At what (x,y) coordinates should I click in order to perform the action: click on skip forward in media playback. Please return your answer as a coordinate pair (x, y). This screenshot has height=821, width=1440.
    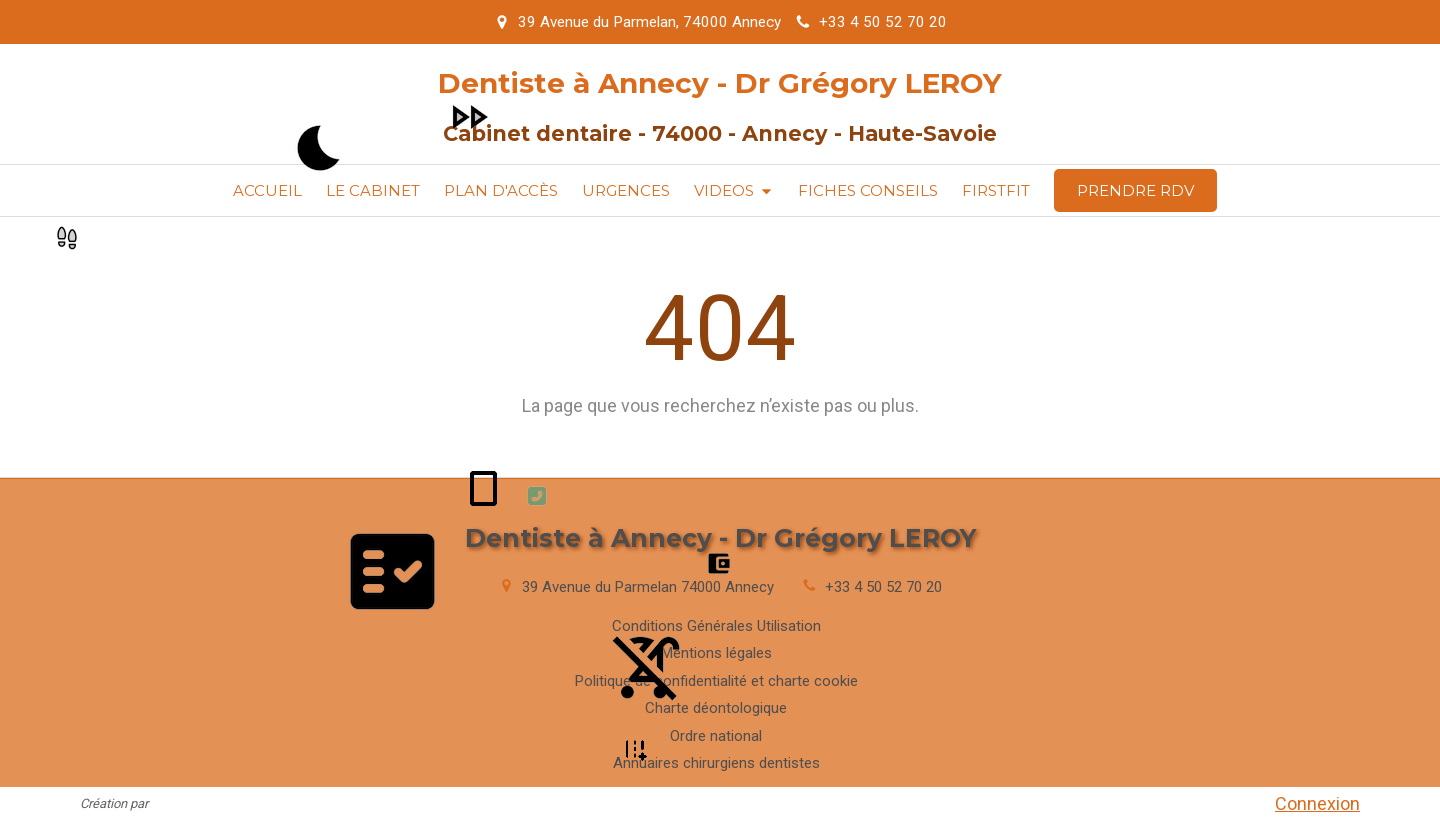
    Looking at the image, I should click on (469, 117).